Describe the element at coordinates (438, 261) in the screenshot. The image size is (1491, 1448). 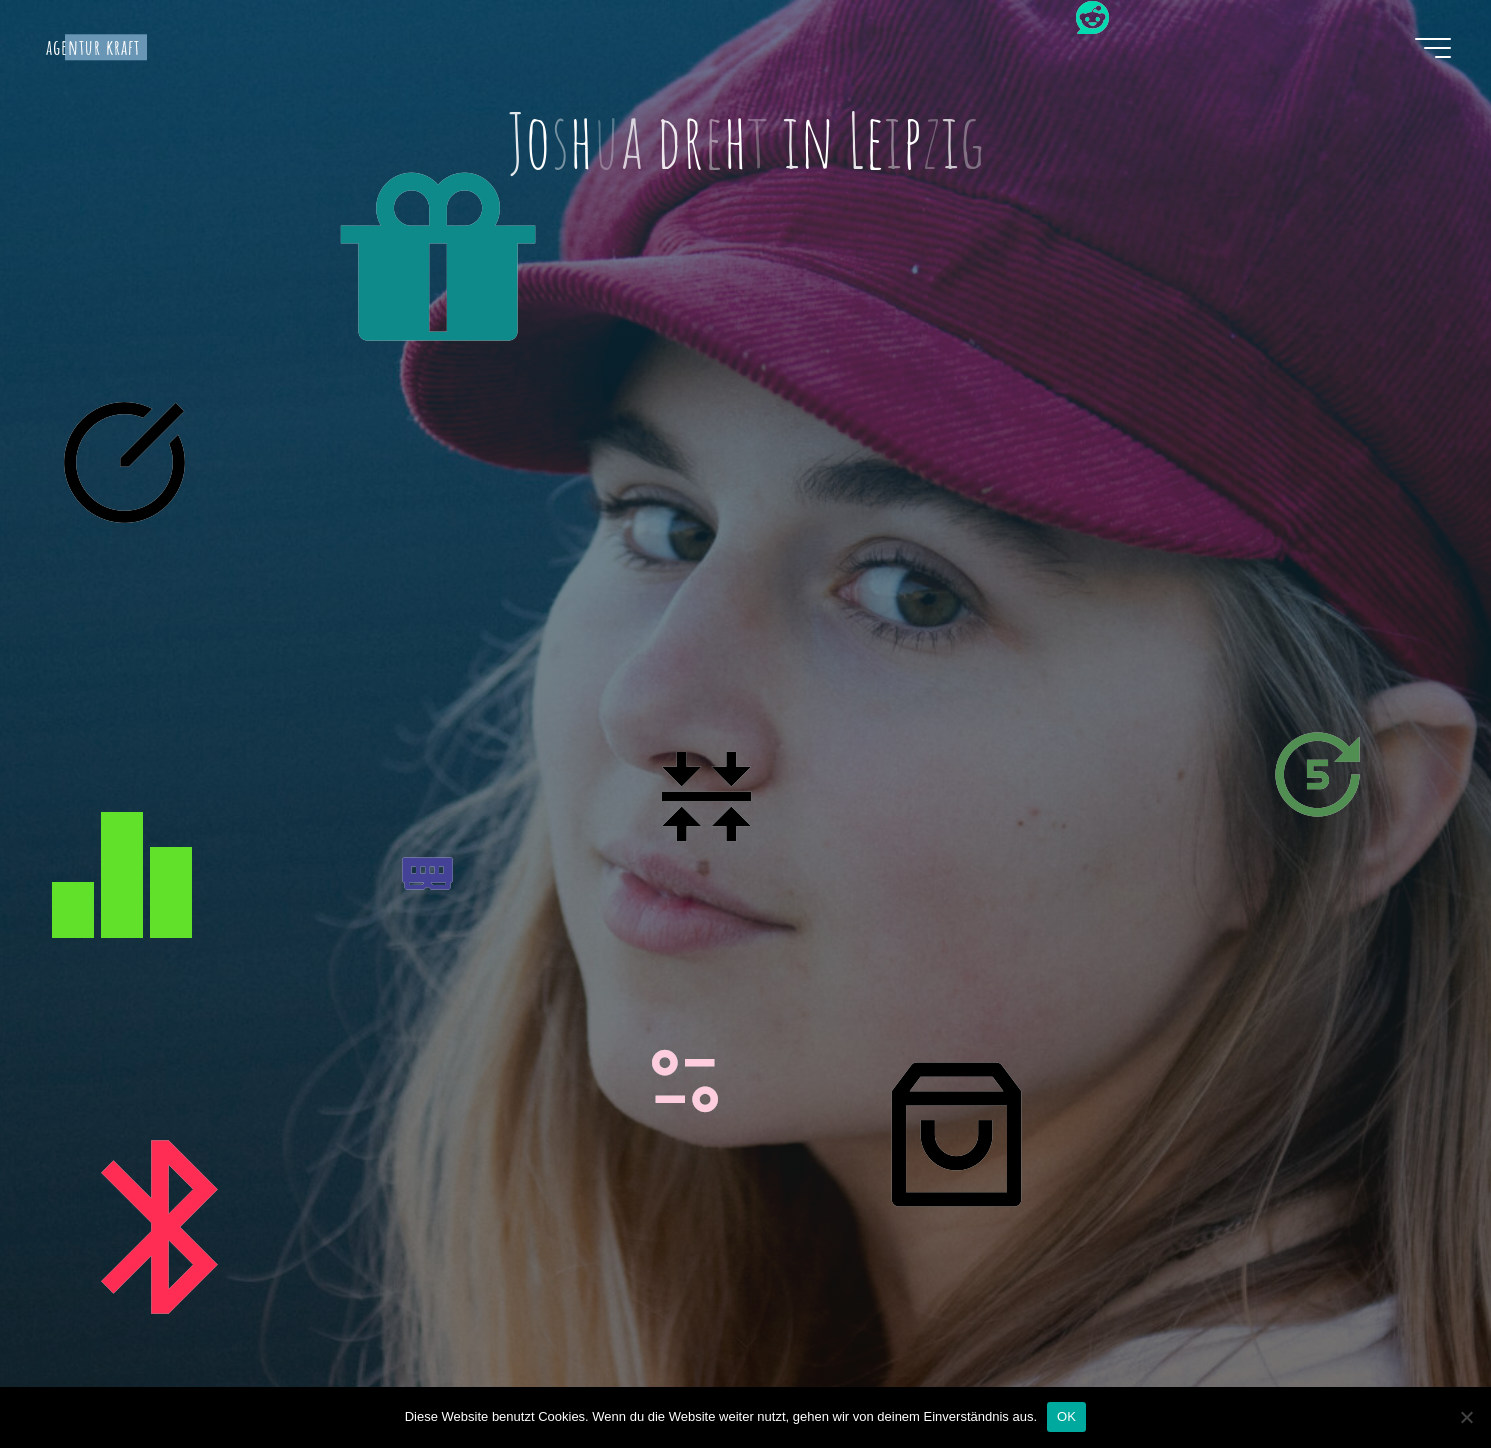
I see `view or redeem a gift` at that location.